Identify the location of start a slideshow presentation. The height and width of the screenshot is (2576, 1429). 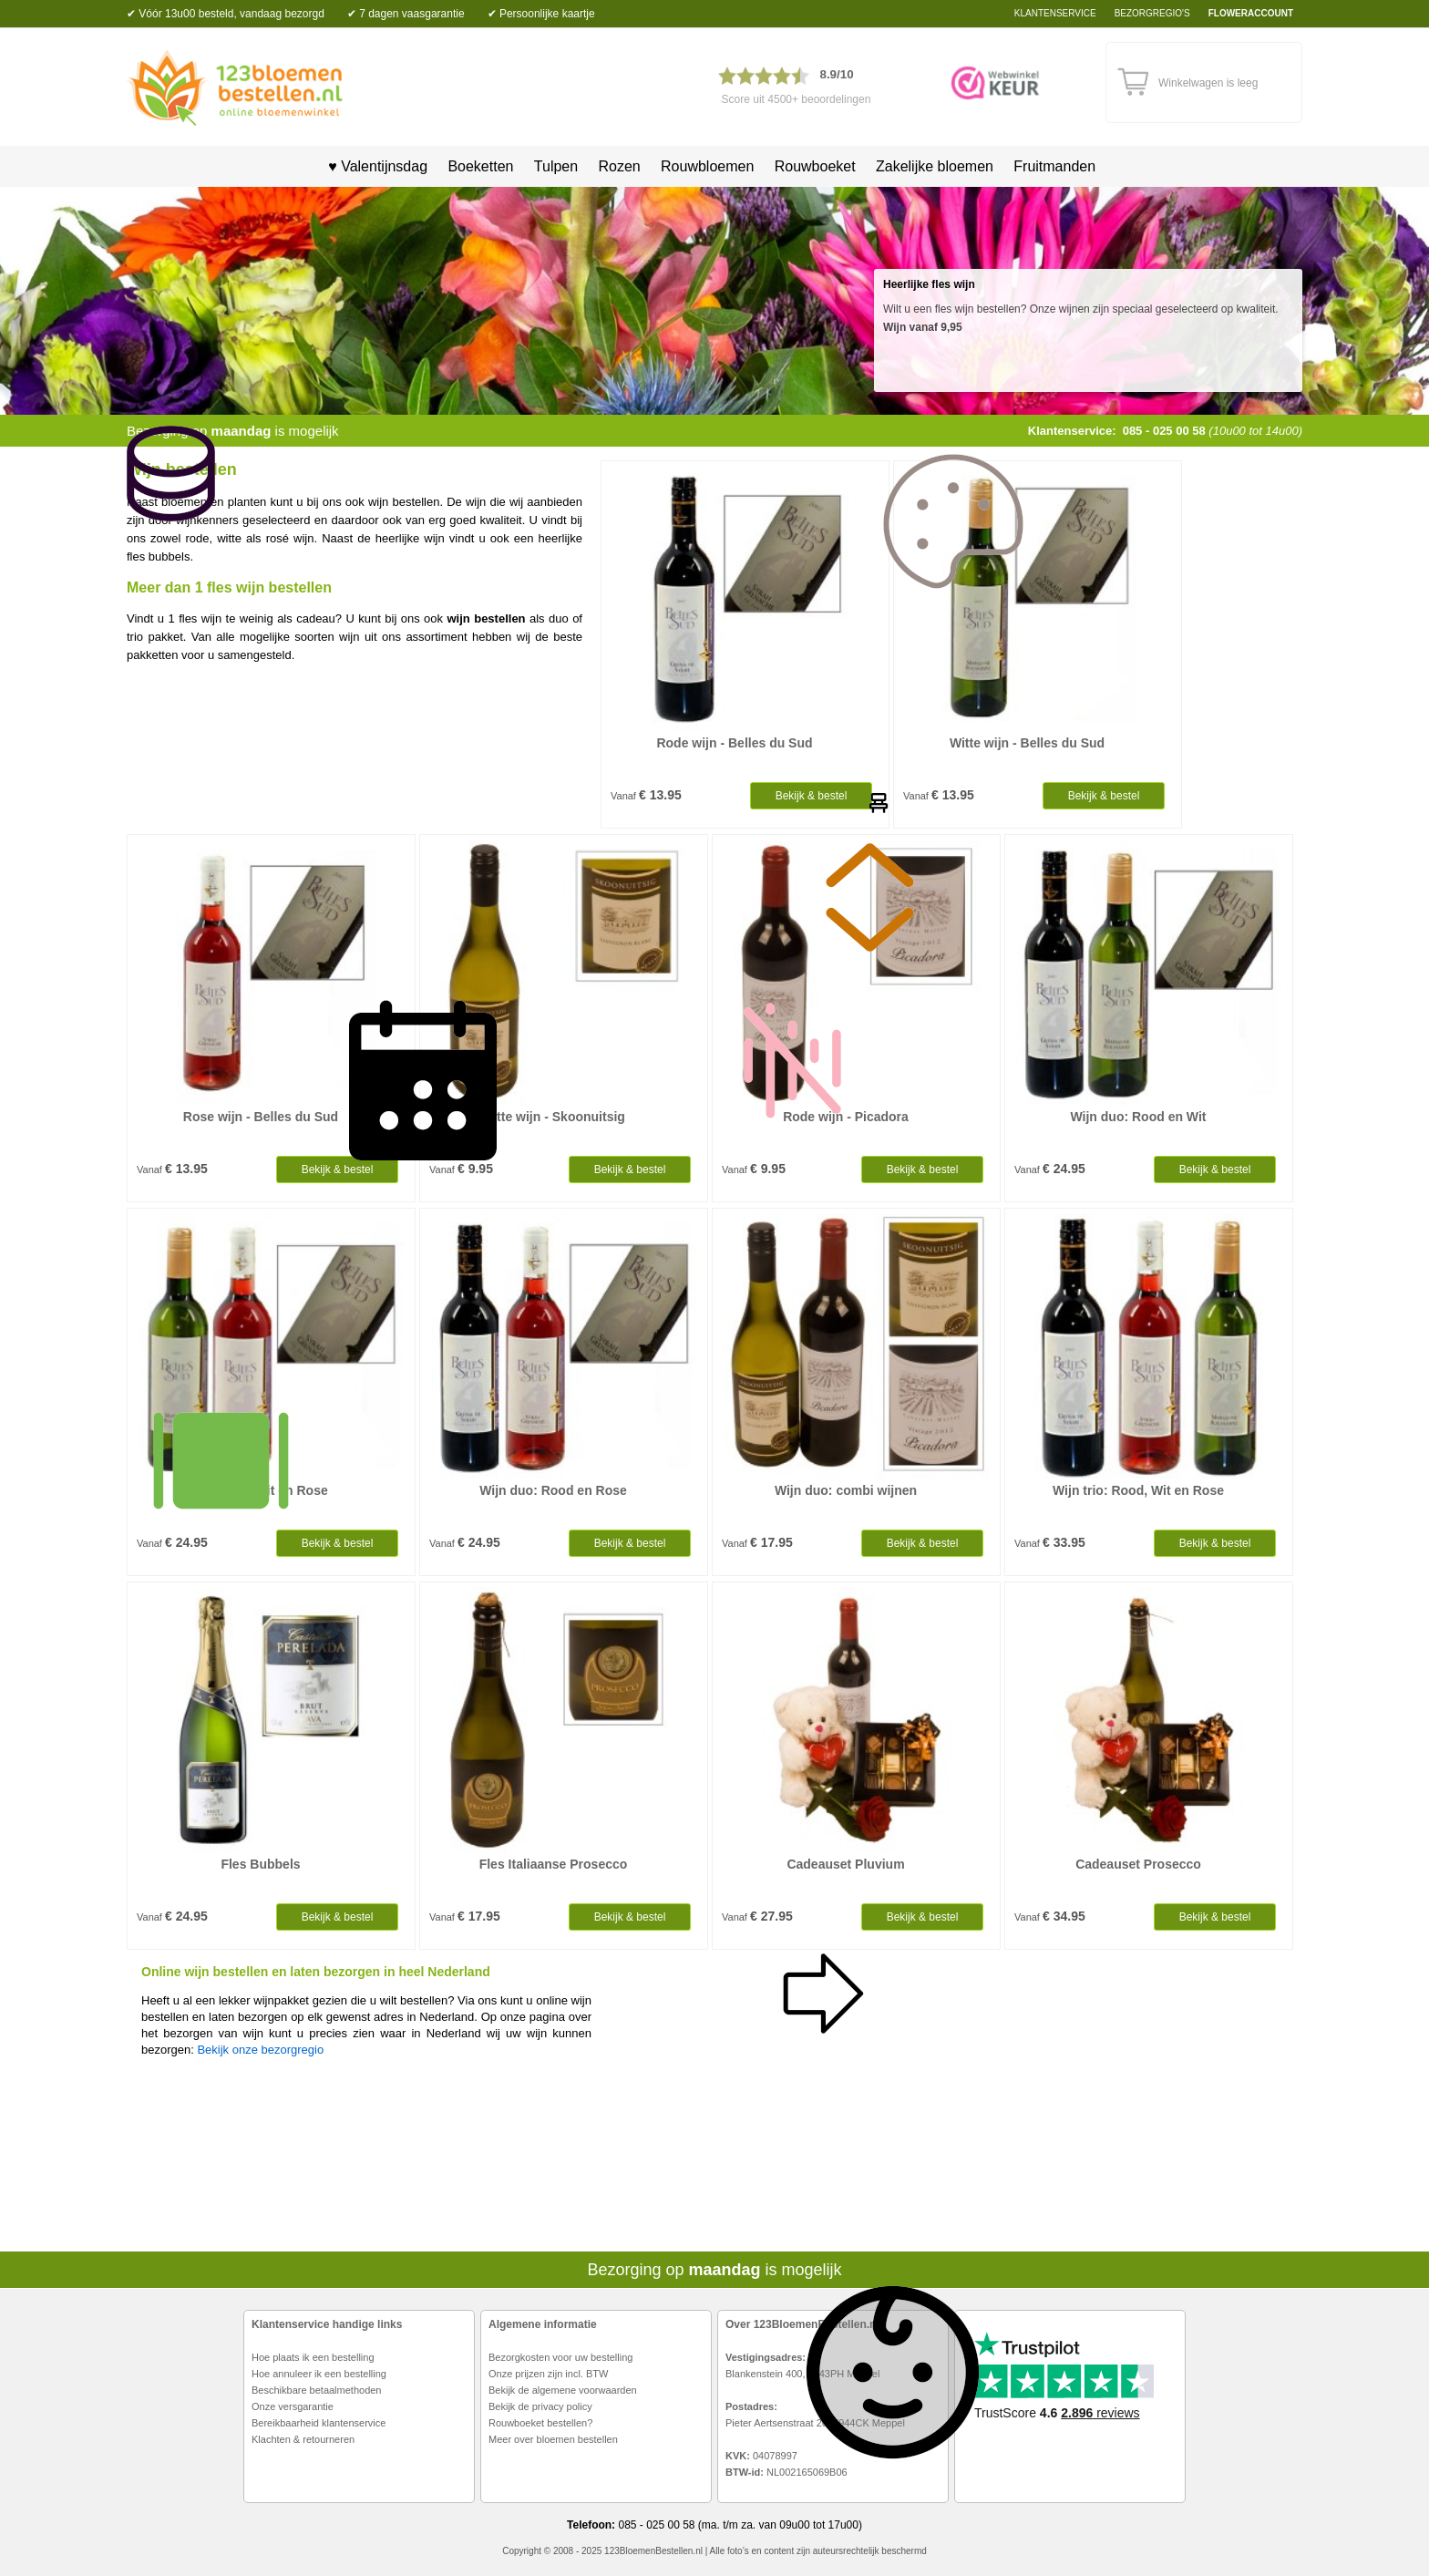
(221, 1460).